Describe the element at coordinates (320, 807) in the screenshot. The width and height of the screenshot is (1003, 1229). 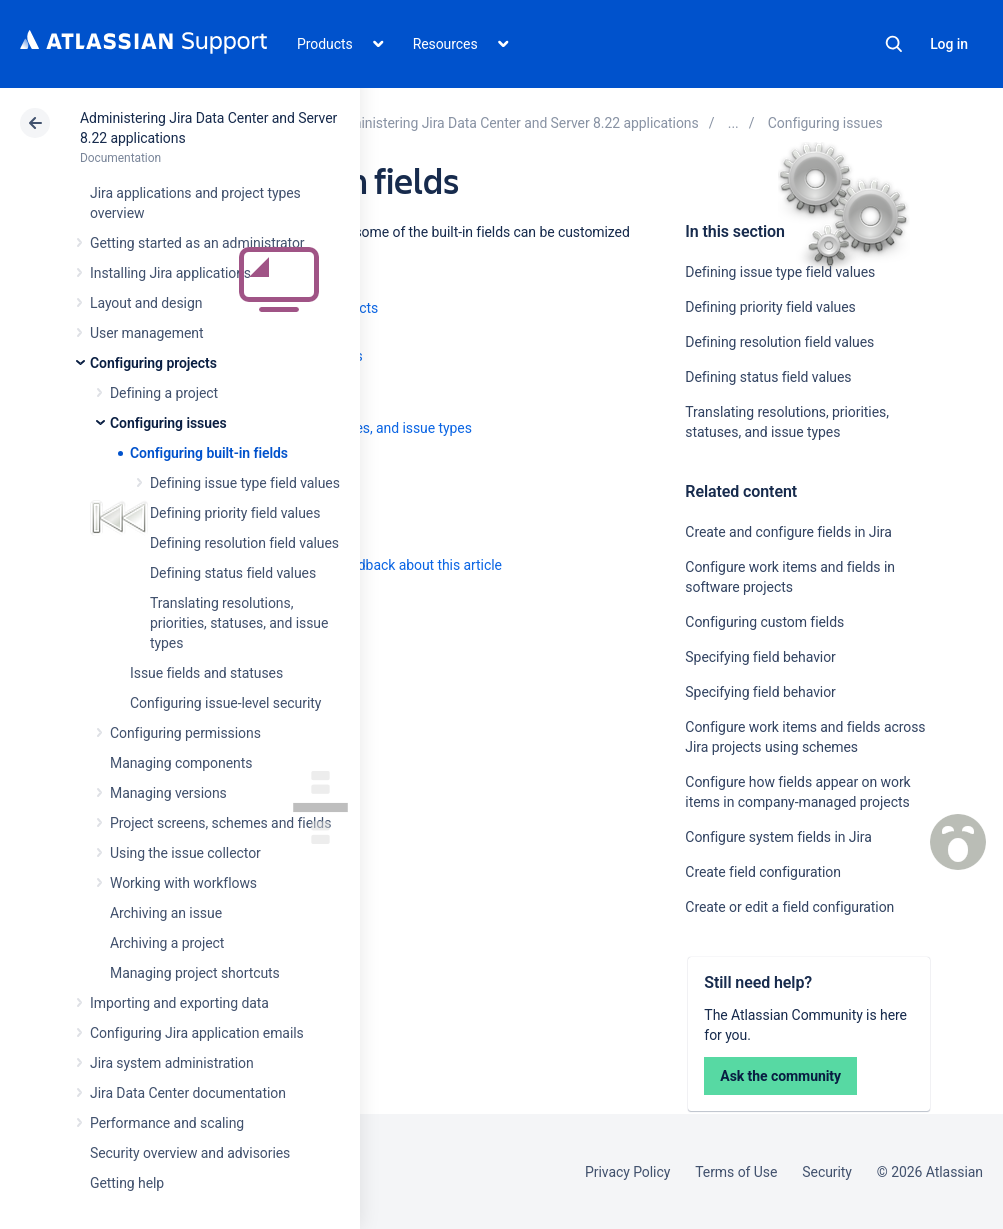
I see `switch to continuous scroll view` at that location.